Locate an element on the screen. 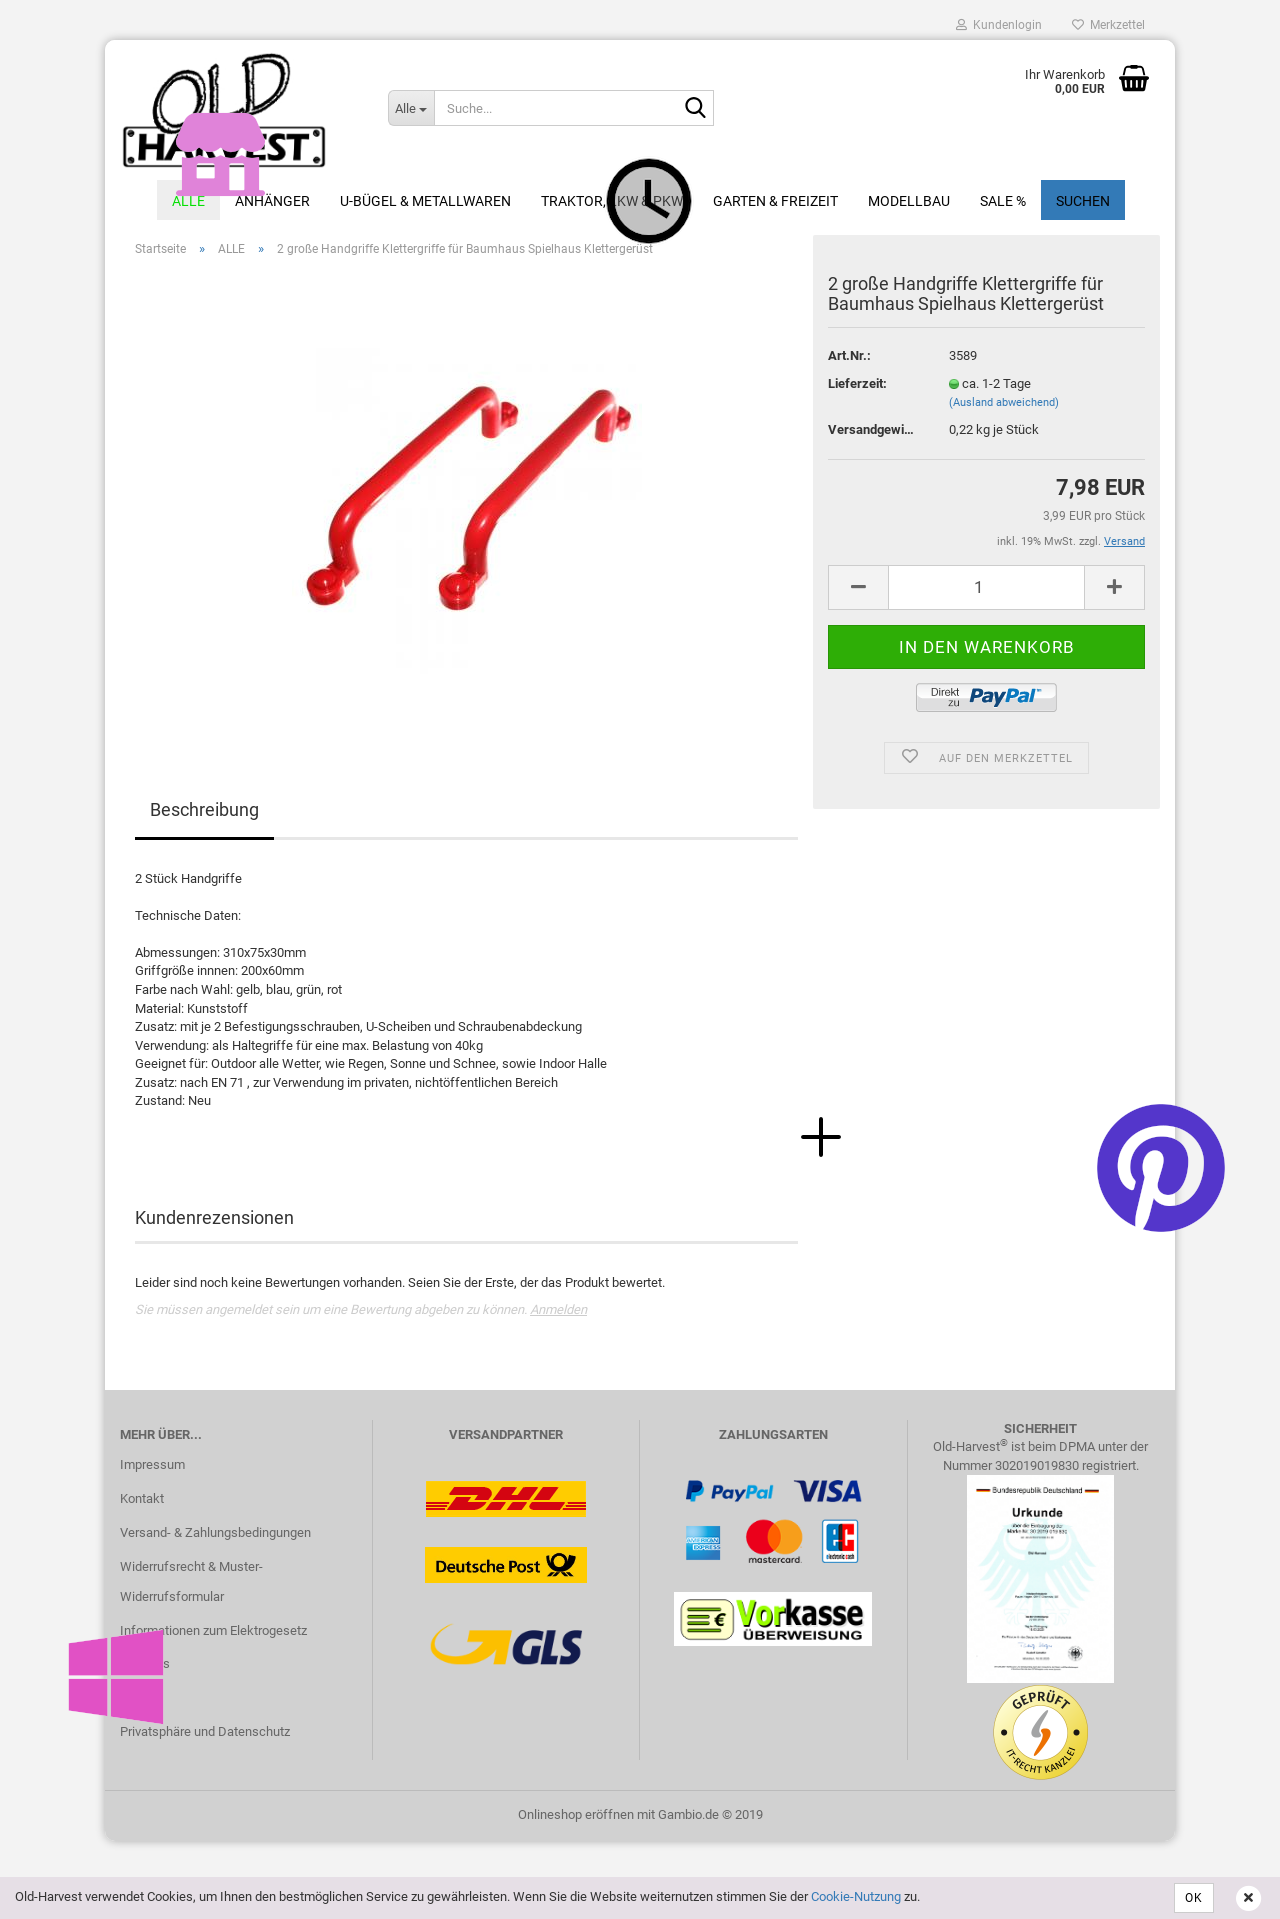 The image size is (1280, 1919). access the online store or shop is located at coordinates (220, 154).